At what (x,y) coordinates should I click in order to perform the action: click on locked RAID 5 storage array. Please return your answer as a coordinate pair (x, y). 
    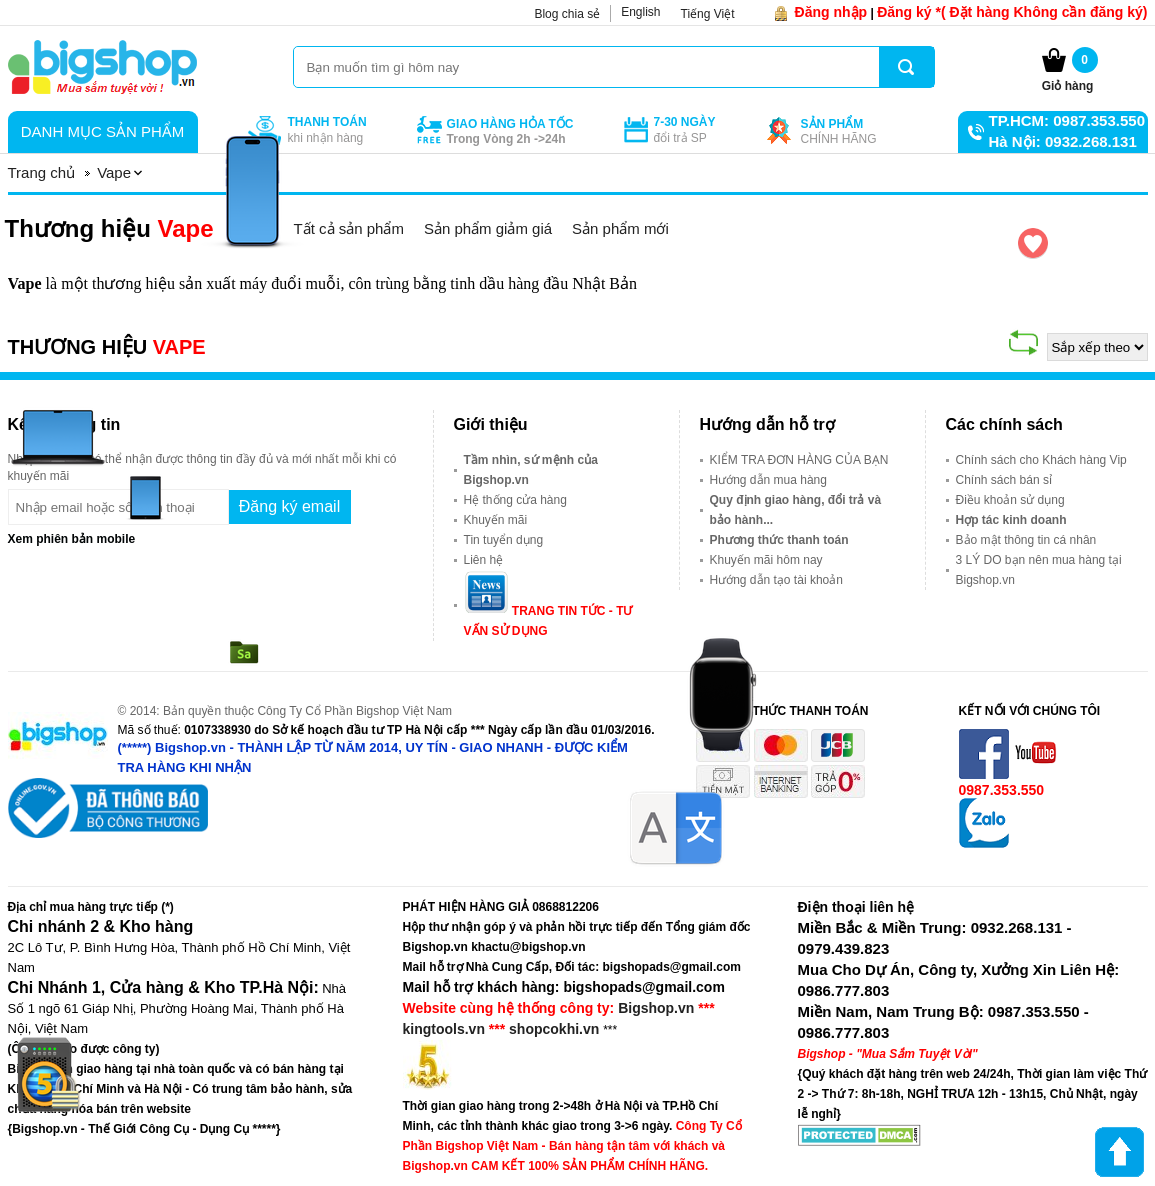
    Looking at the image, I should click on (44, 1074).